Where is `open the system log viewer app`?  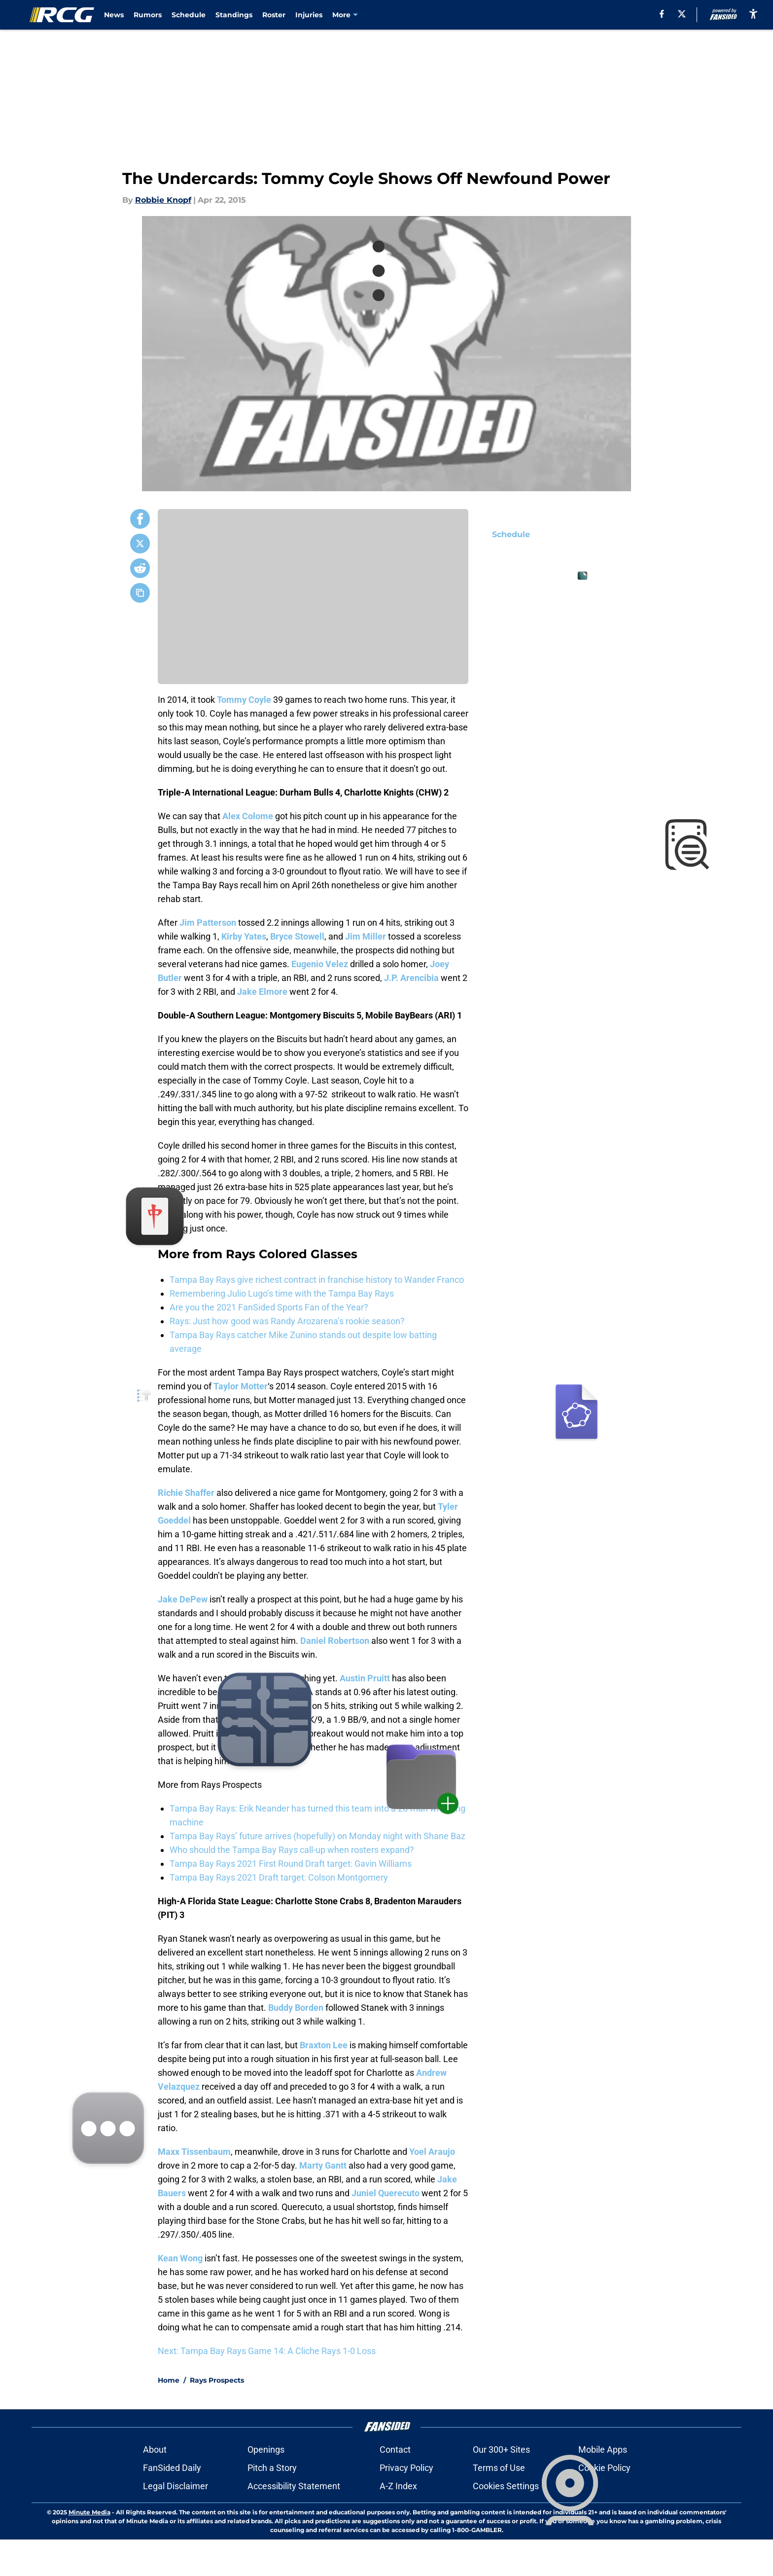 open the system log viewer app is located at coordinates (687, 844).